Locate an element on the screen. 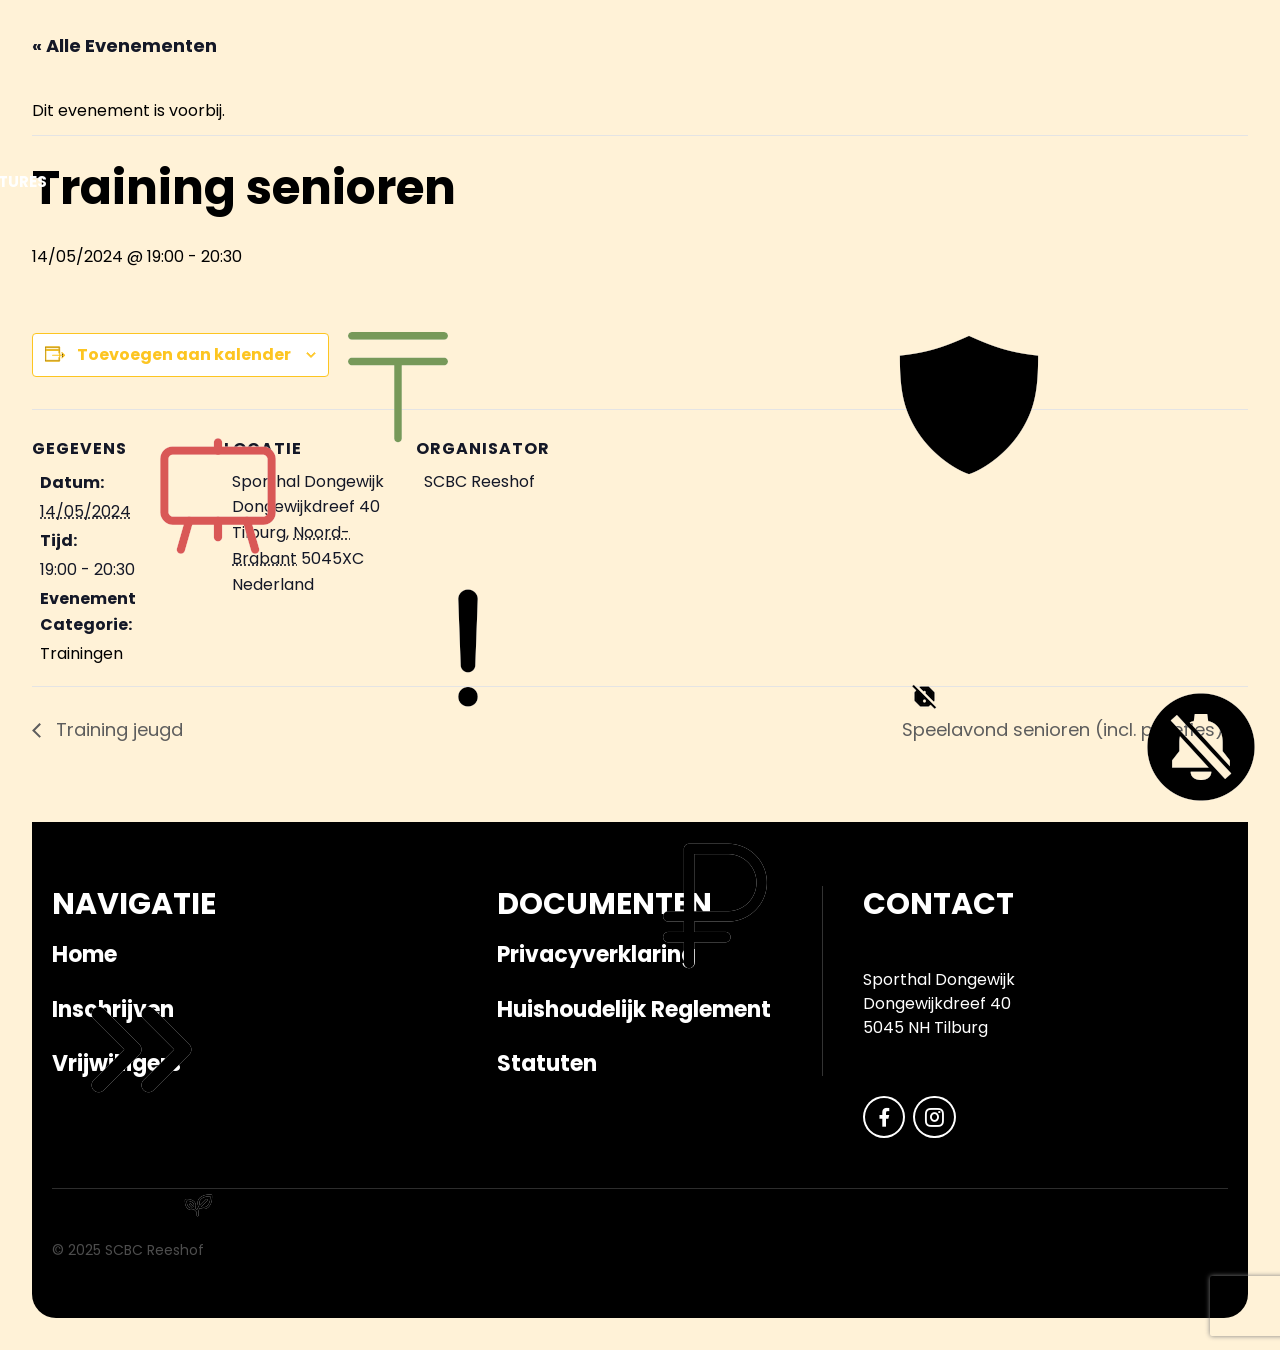 The width and height of the screenshot is (1280, 1350). view prices in russian rubles is located at coordinates (715, 906).